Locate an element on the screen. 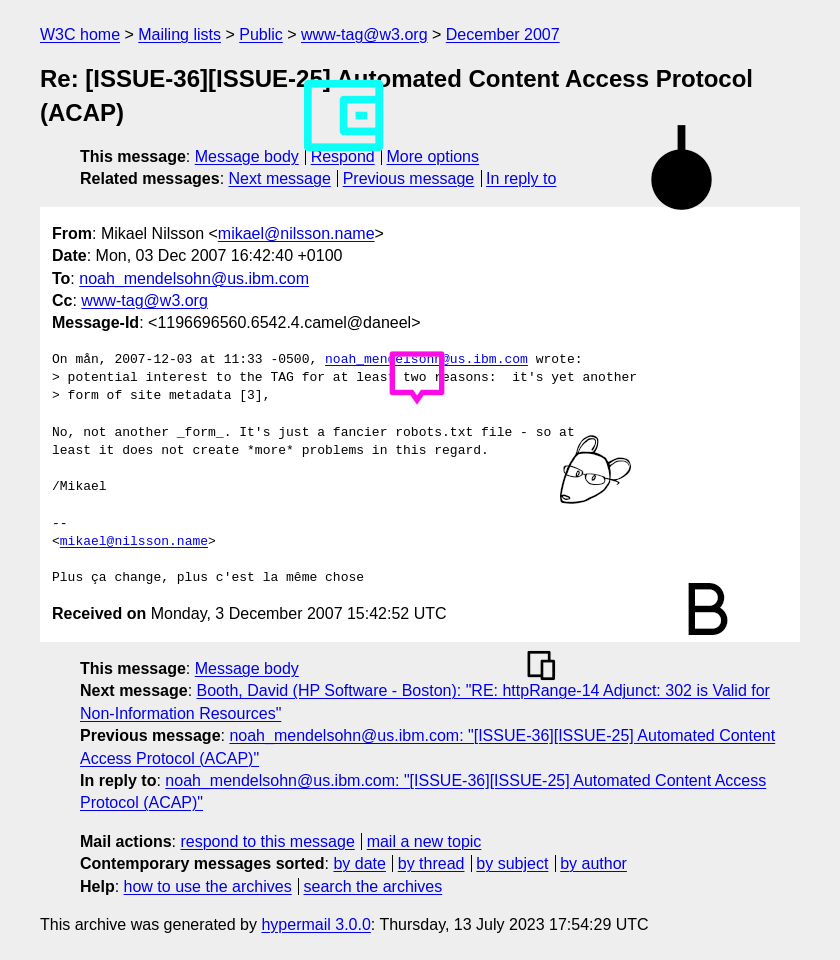  open chat or messaging is located at coordinates (417, 376).